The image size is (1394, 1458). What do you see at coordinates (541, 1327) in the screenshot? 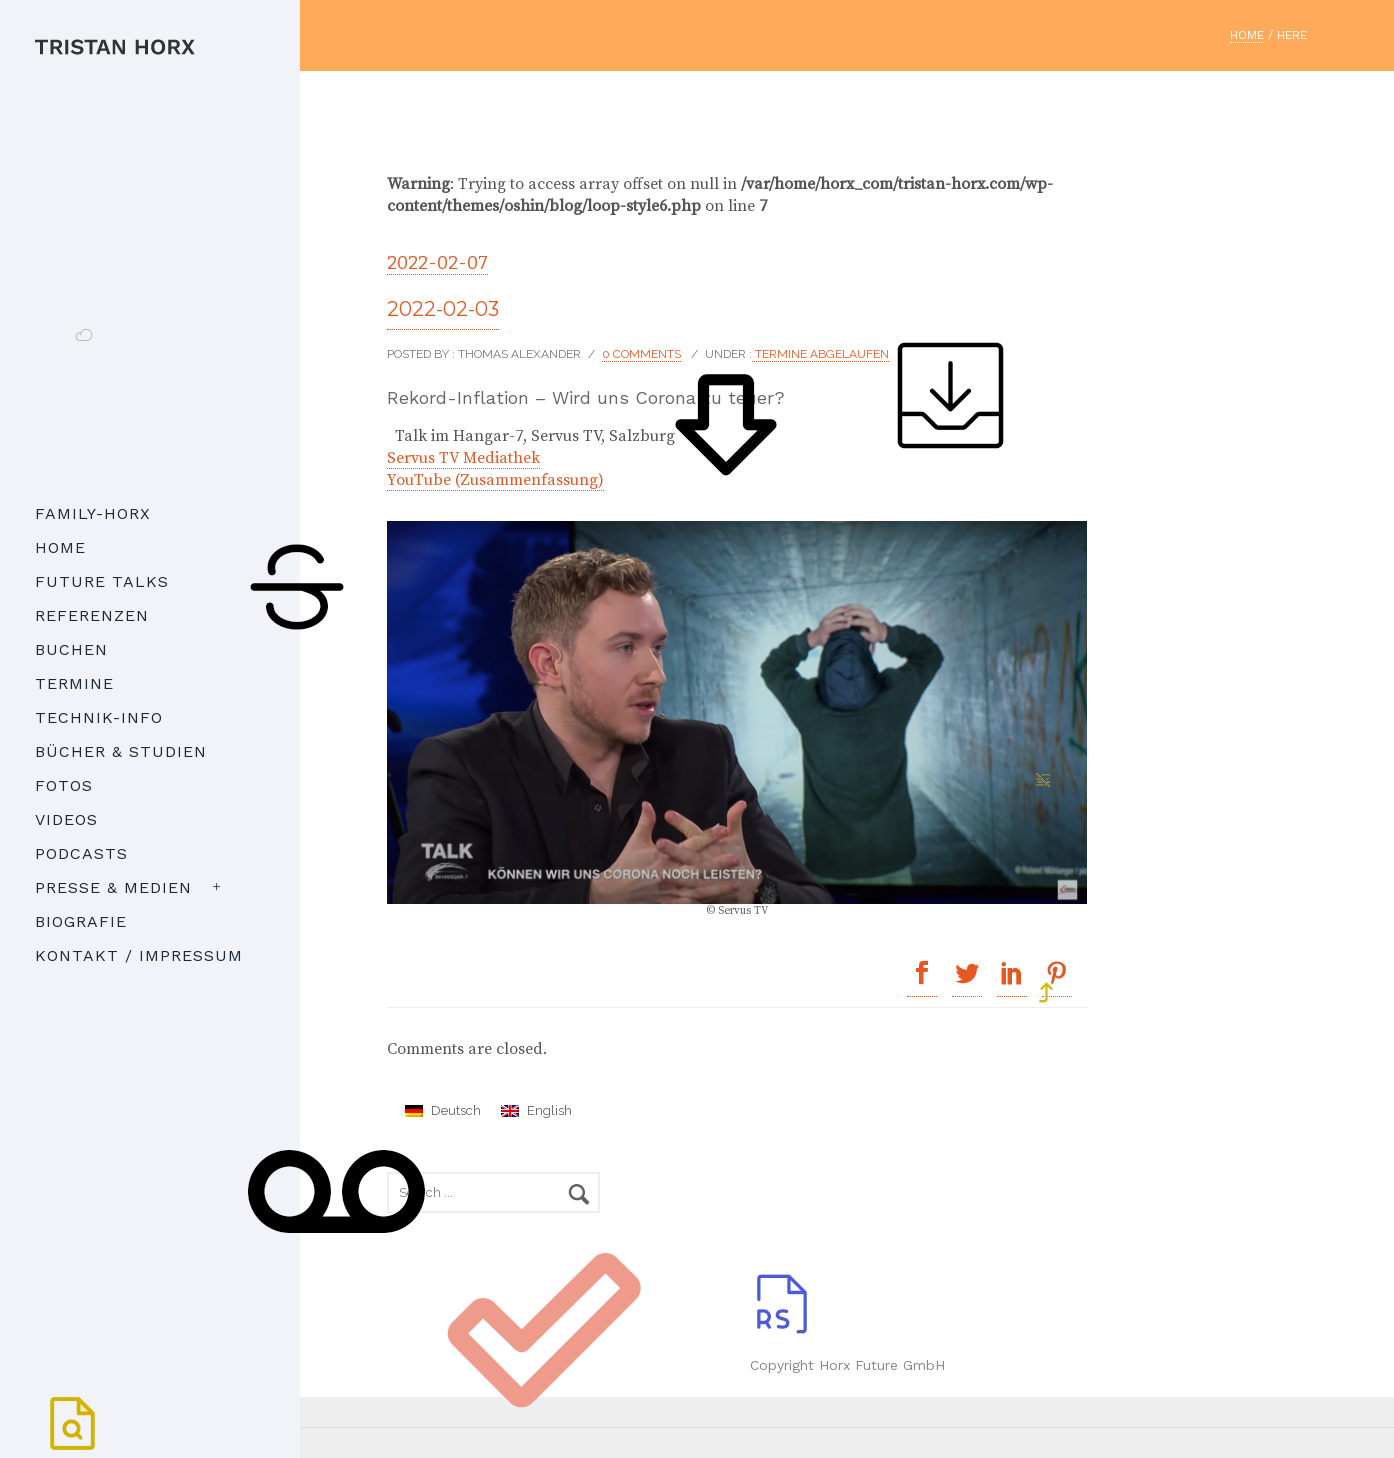
I see `confirm or submit an action` at bounding box center [541, 1327].